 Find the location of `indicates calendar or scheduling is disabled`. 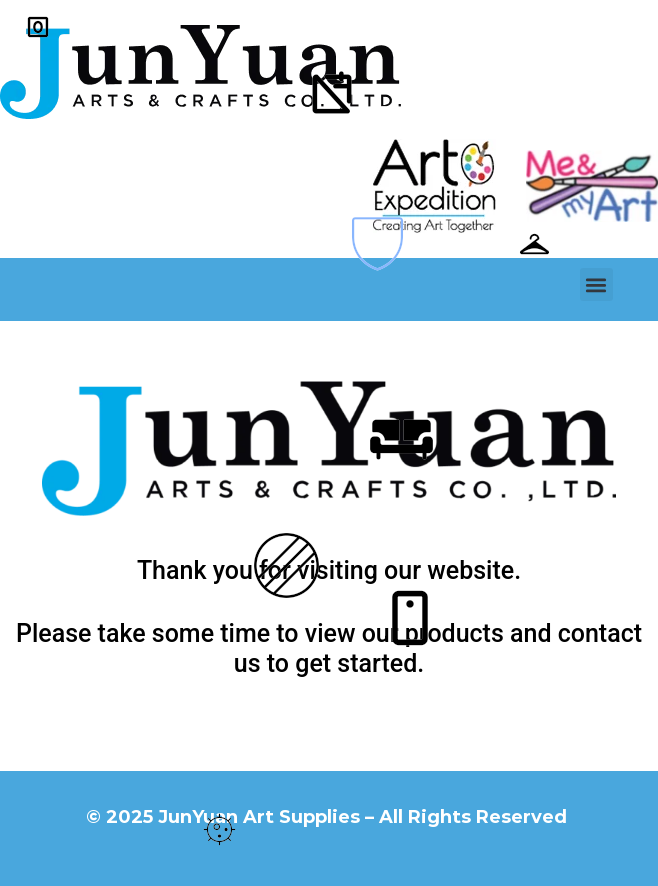

indicates calendar or scheduling is disabled is located at coordinates (332, 94).